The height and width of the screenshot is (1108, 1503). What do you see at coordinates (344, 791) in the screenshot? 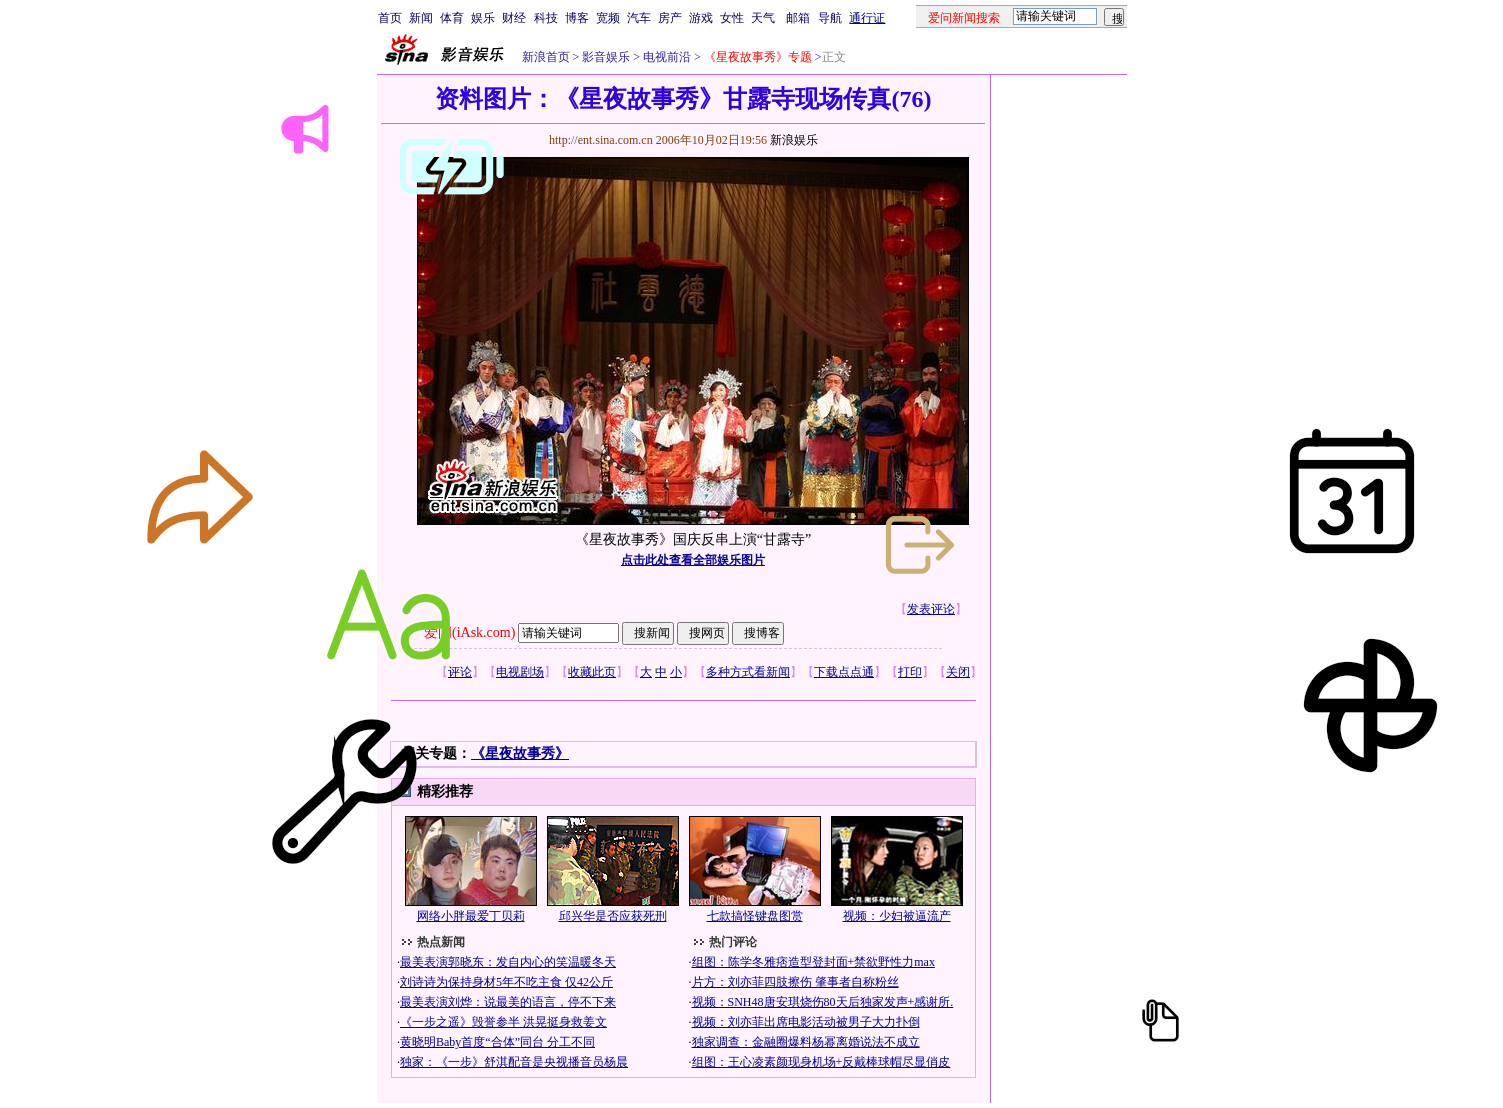
I see `access settings or configuration options` at bounding box center [344, 791].